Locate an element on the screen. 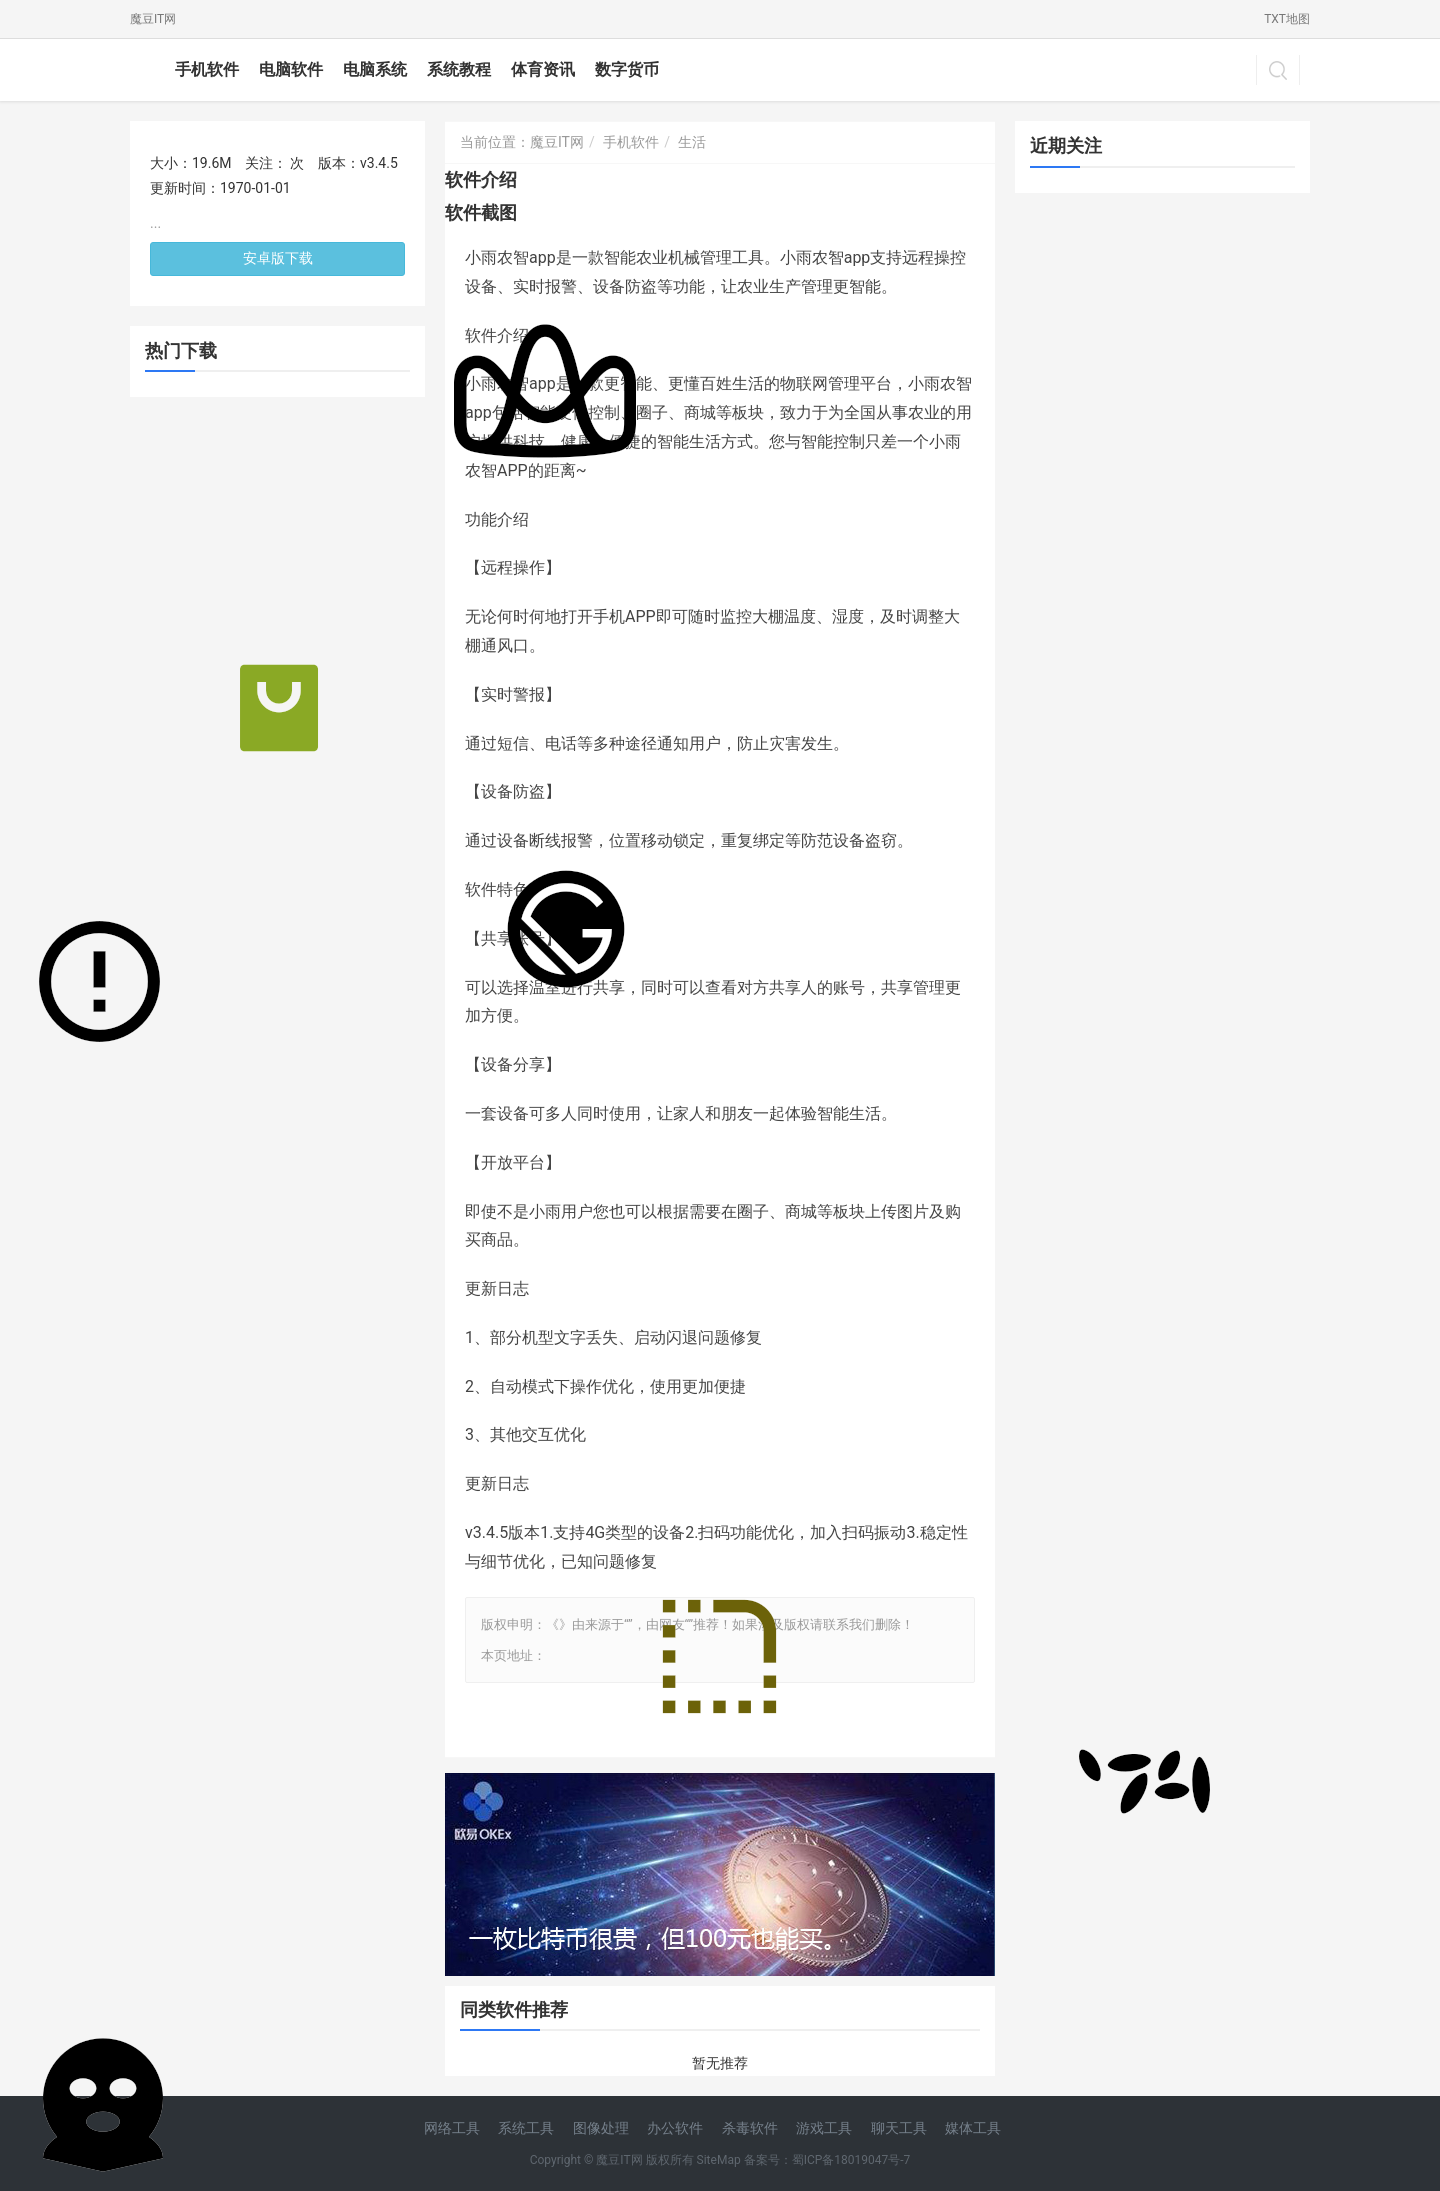 This screenshot has height=2191, width=1440. indicates criminal or suspicious user profile is located at coordinates (103, 2105).